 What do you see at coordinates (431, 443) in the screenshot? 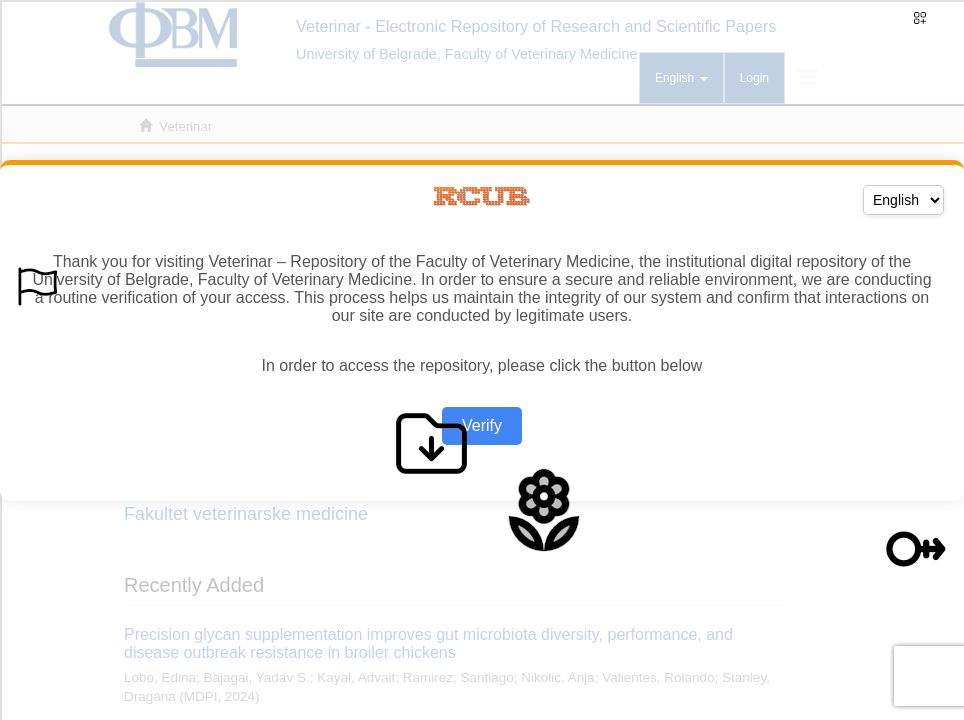
I see `download files to folder` at bounding box center [431, 443].